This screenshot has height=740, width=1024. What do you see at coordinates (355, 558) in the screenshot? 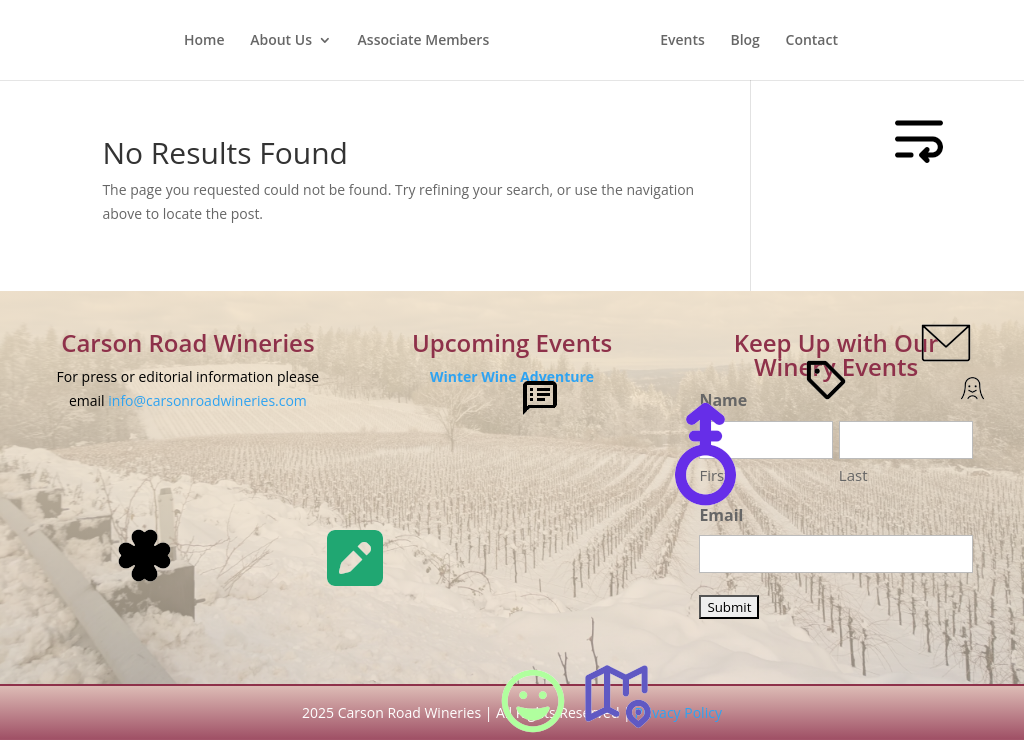
I see `edit or compose a new entry` at bounding box center [355, 558].